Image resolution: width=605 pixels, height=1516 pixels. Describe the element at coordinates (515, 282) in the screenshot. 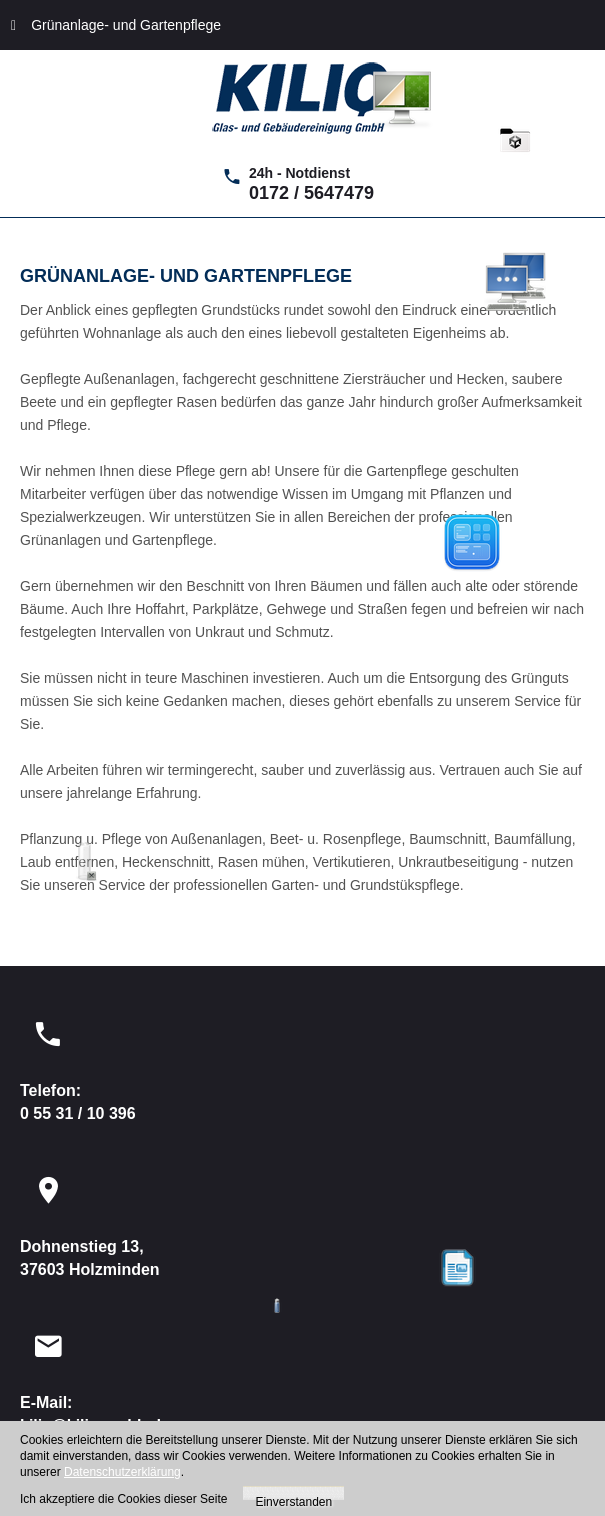

I see `indicates data is being transmitted over the network` at that location.